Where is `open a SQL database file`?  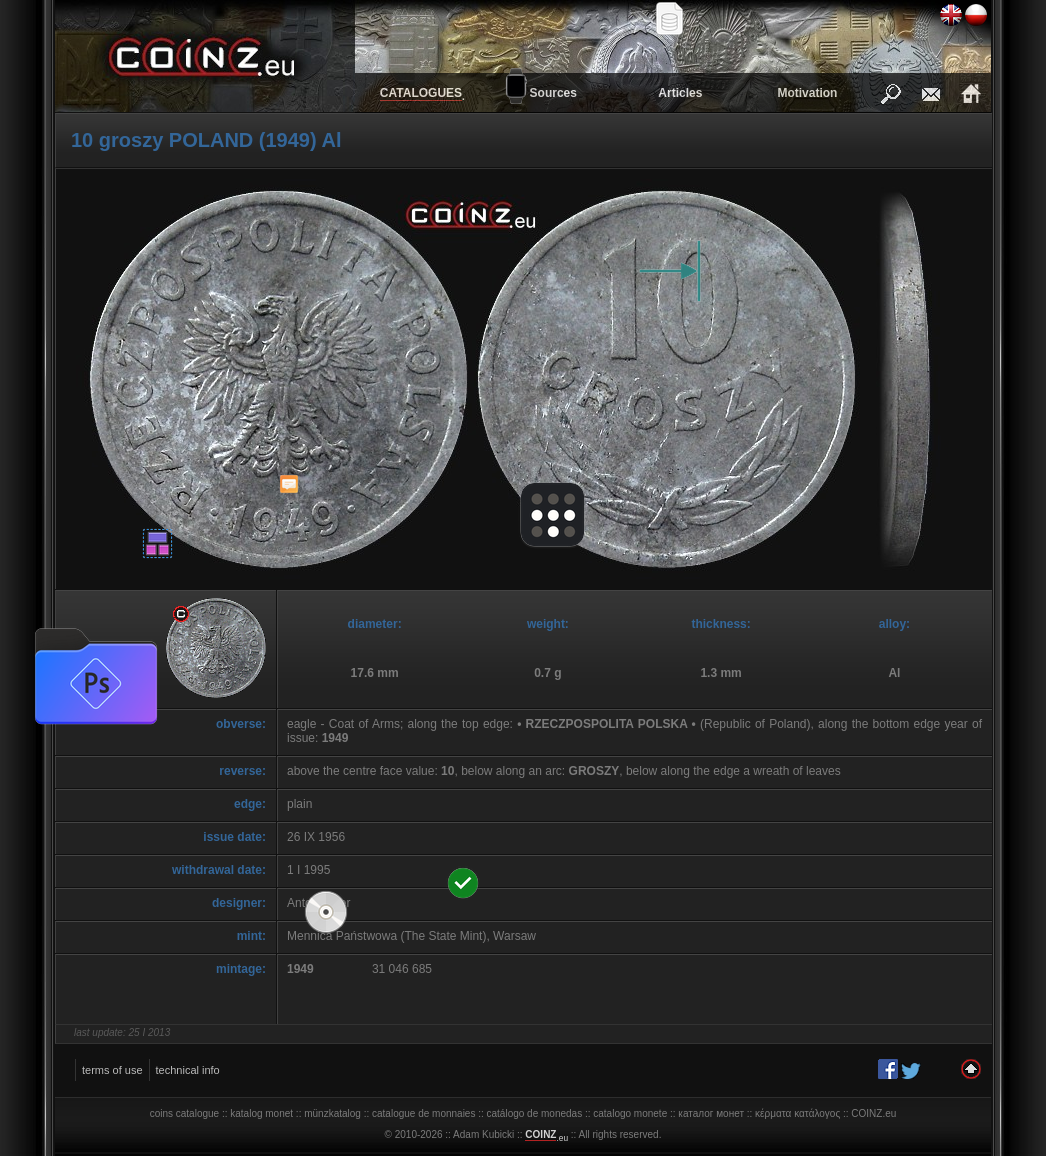 open a SQL database file is located at coordinates (669, 18).